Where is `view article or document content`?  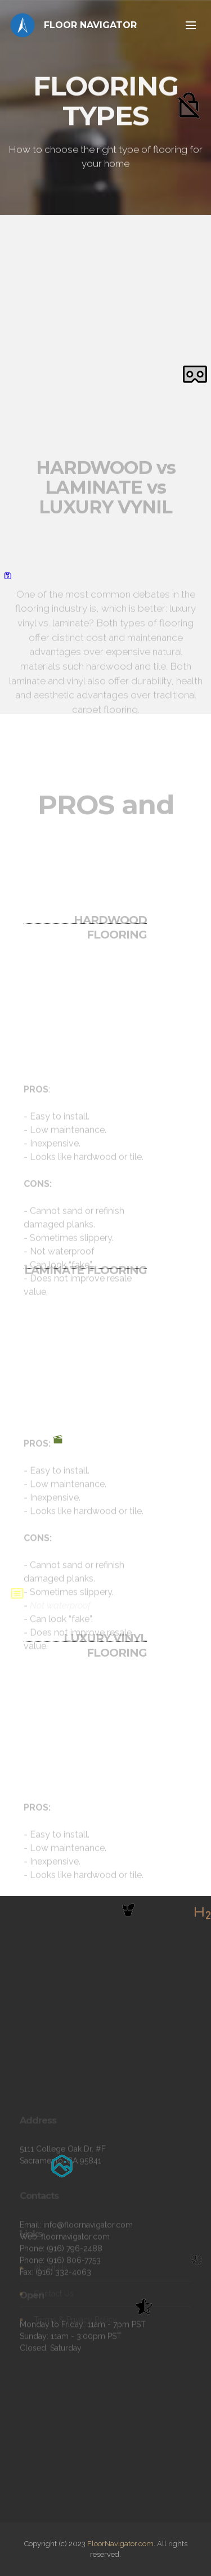
view article or document content is located at coordinates (17, 1593).